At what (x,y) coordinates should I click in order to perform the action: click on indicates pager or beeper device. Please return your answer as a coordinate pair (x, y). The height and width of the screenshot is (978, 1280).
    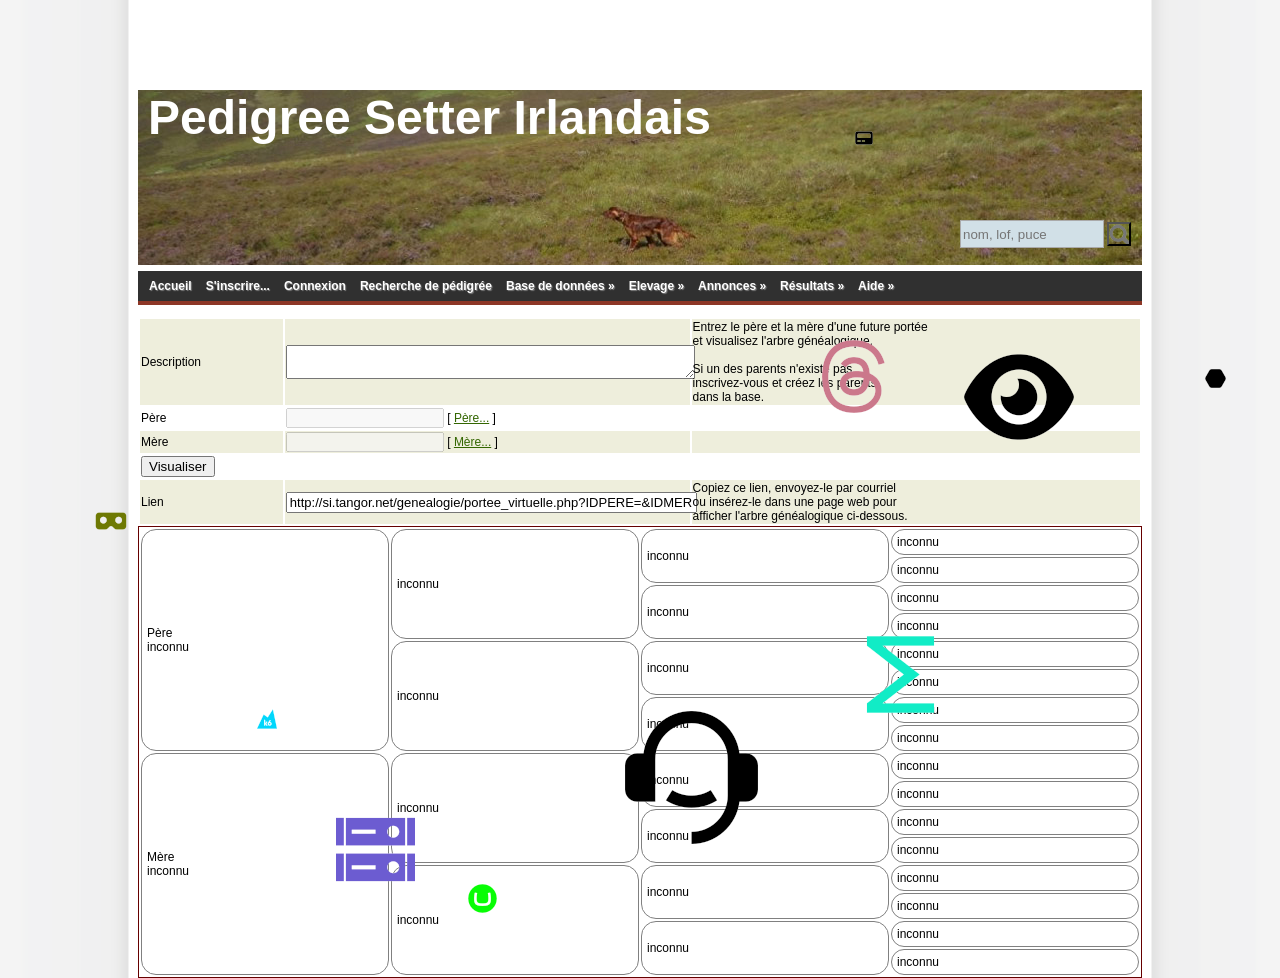
    Looking at the image, I should click on (864, 138).